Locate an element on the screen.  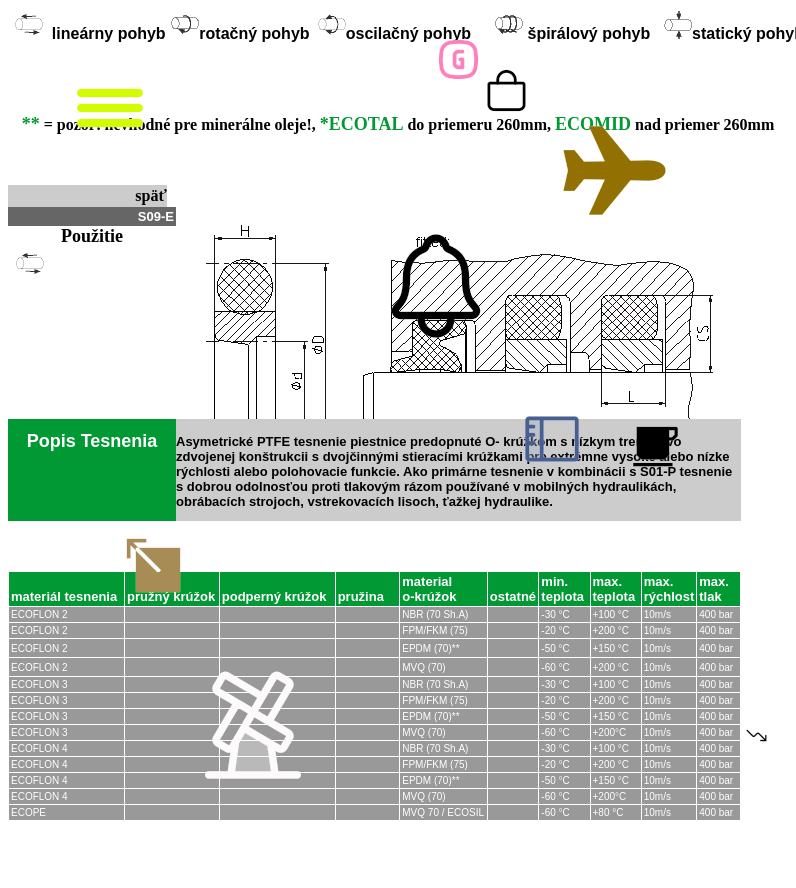
navigate to previous screen or parent folder is located at coordinates (153, 565).